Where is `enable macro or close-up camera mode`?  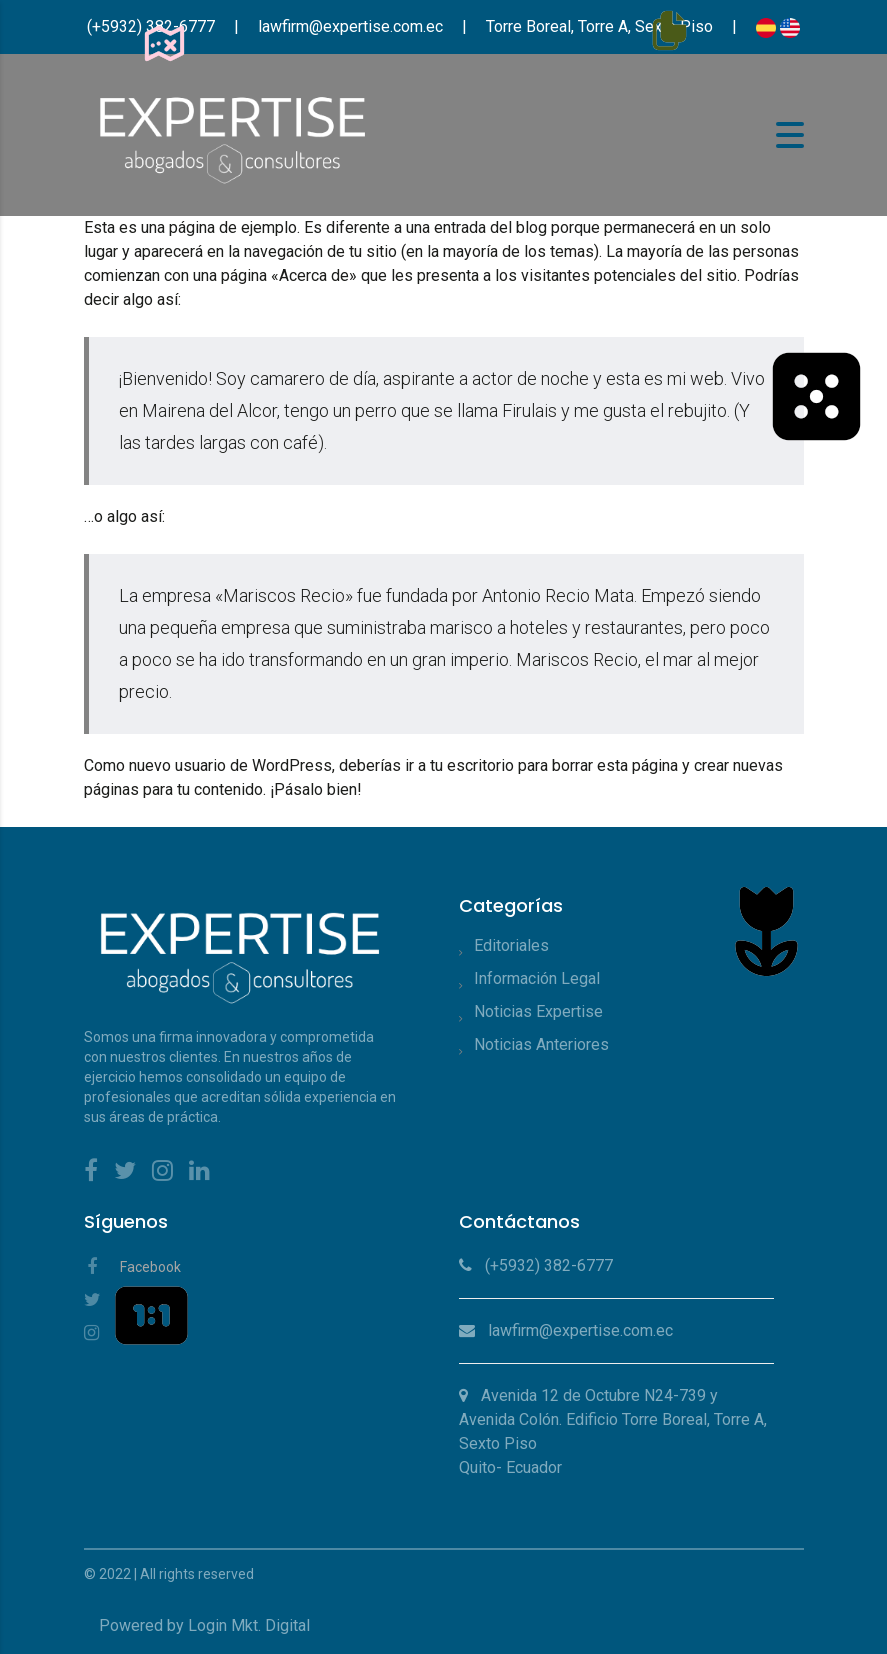 enable macro or close-up camera mode is located at coordinates (766, 931).